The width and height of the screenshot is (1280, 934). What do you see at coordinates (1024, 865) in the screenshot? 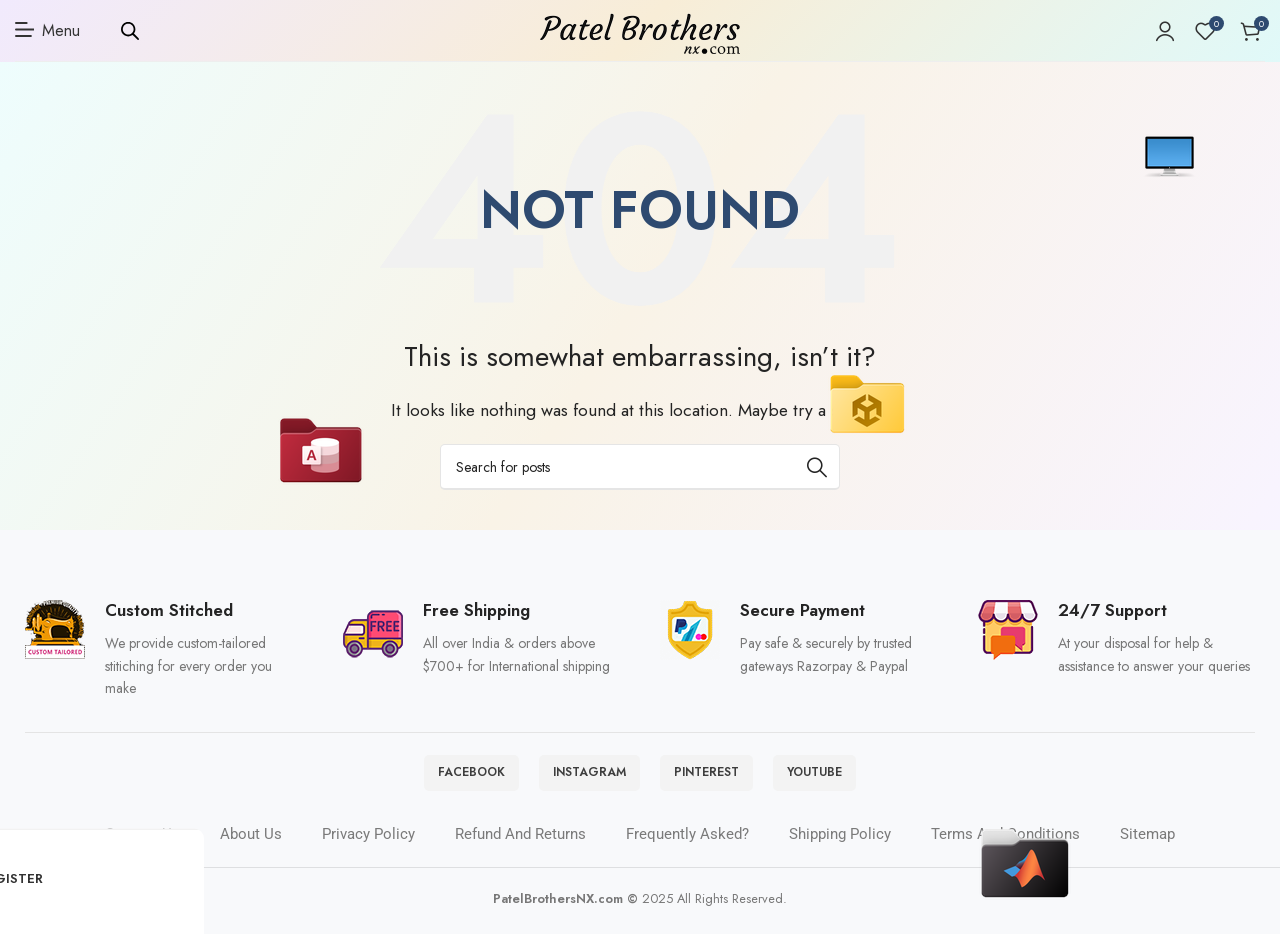
I see `open matlab project files folder` at bounding box center [1024, 865].